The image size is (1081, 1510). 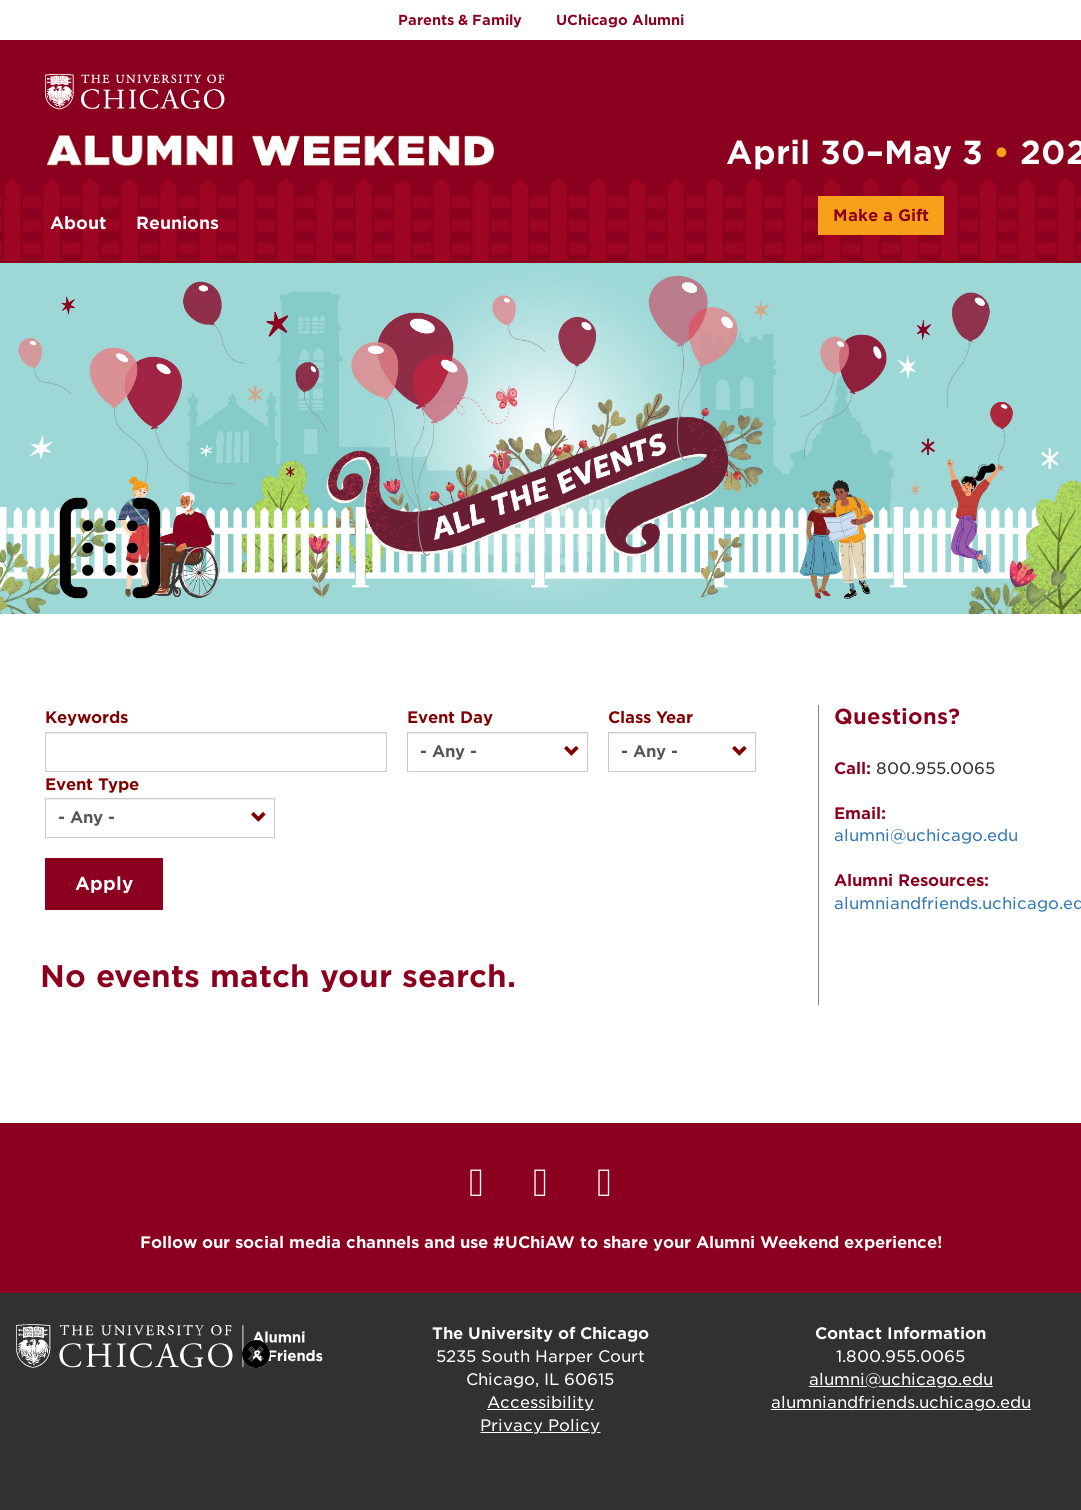 I want to click on view data in matrix or grid format, so click(x=110, y=548).